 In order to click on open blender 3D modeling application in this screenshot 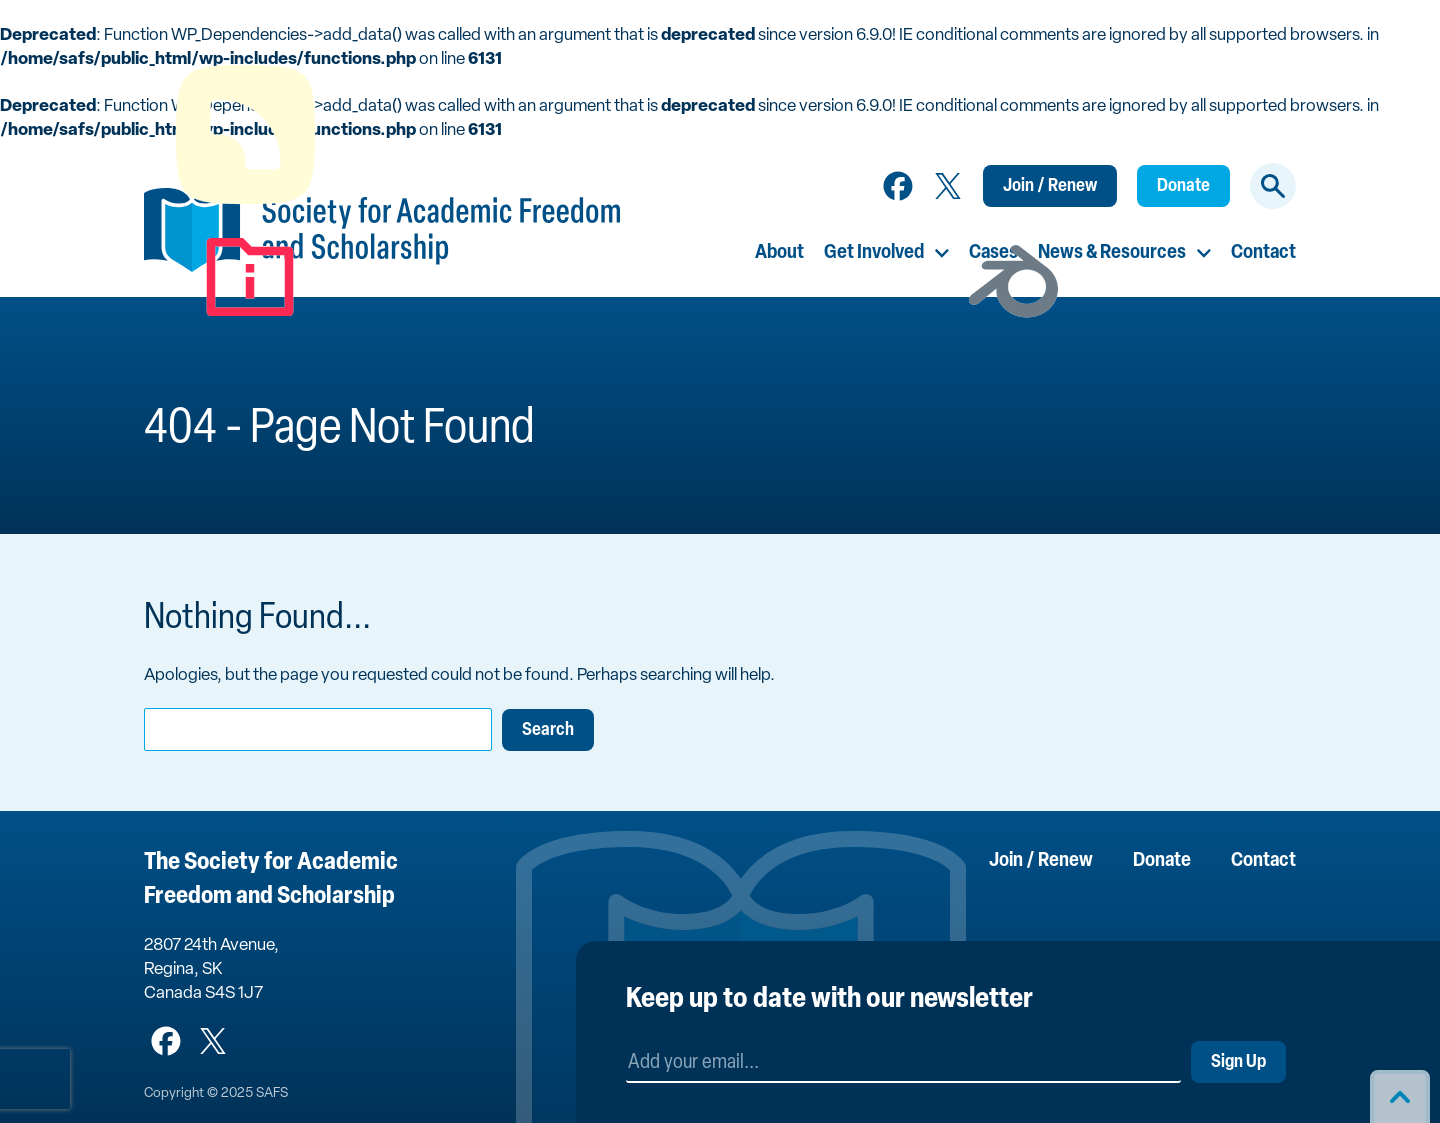, I will do `click(1013, 282)`.